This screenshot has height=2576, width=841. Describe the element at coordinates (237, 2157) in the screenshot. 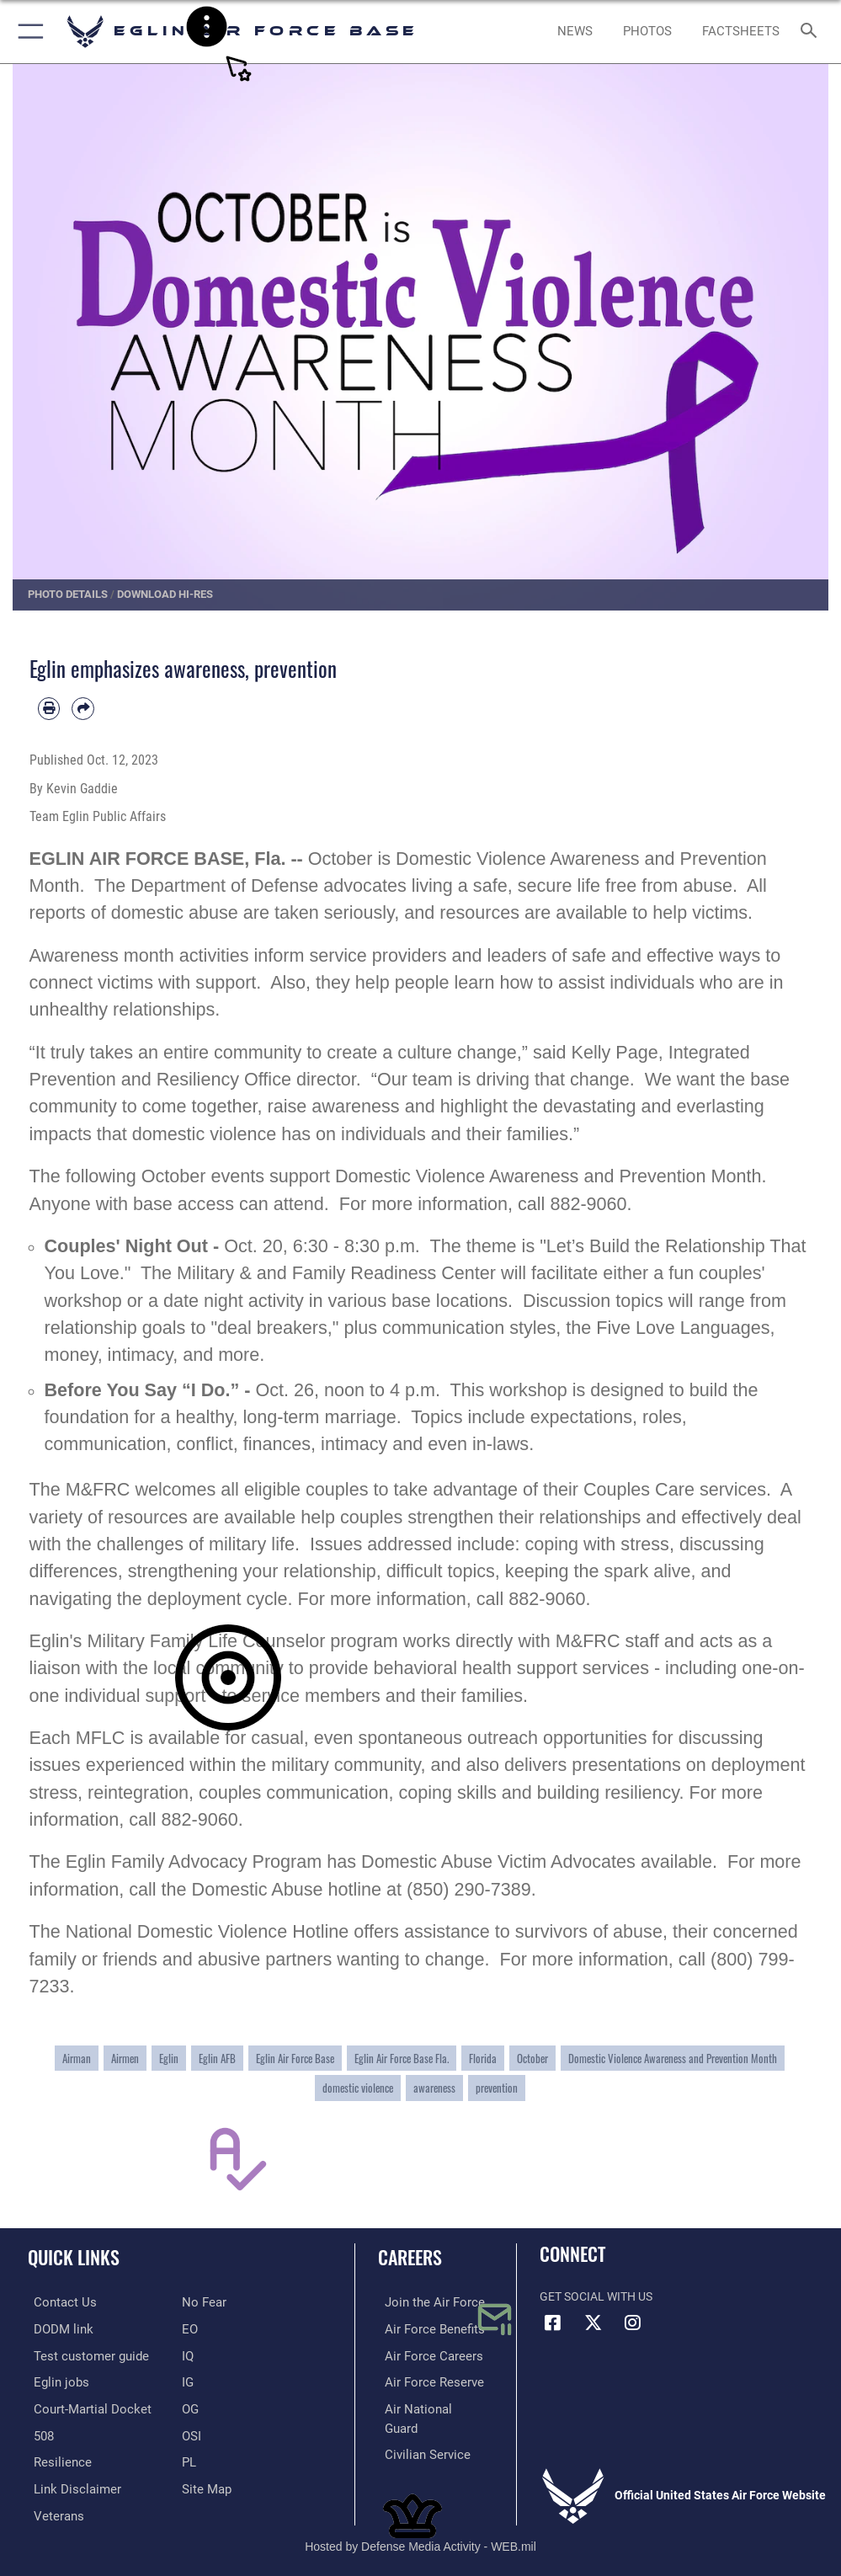

I see `enable spellcheck for text input` at that location.